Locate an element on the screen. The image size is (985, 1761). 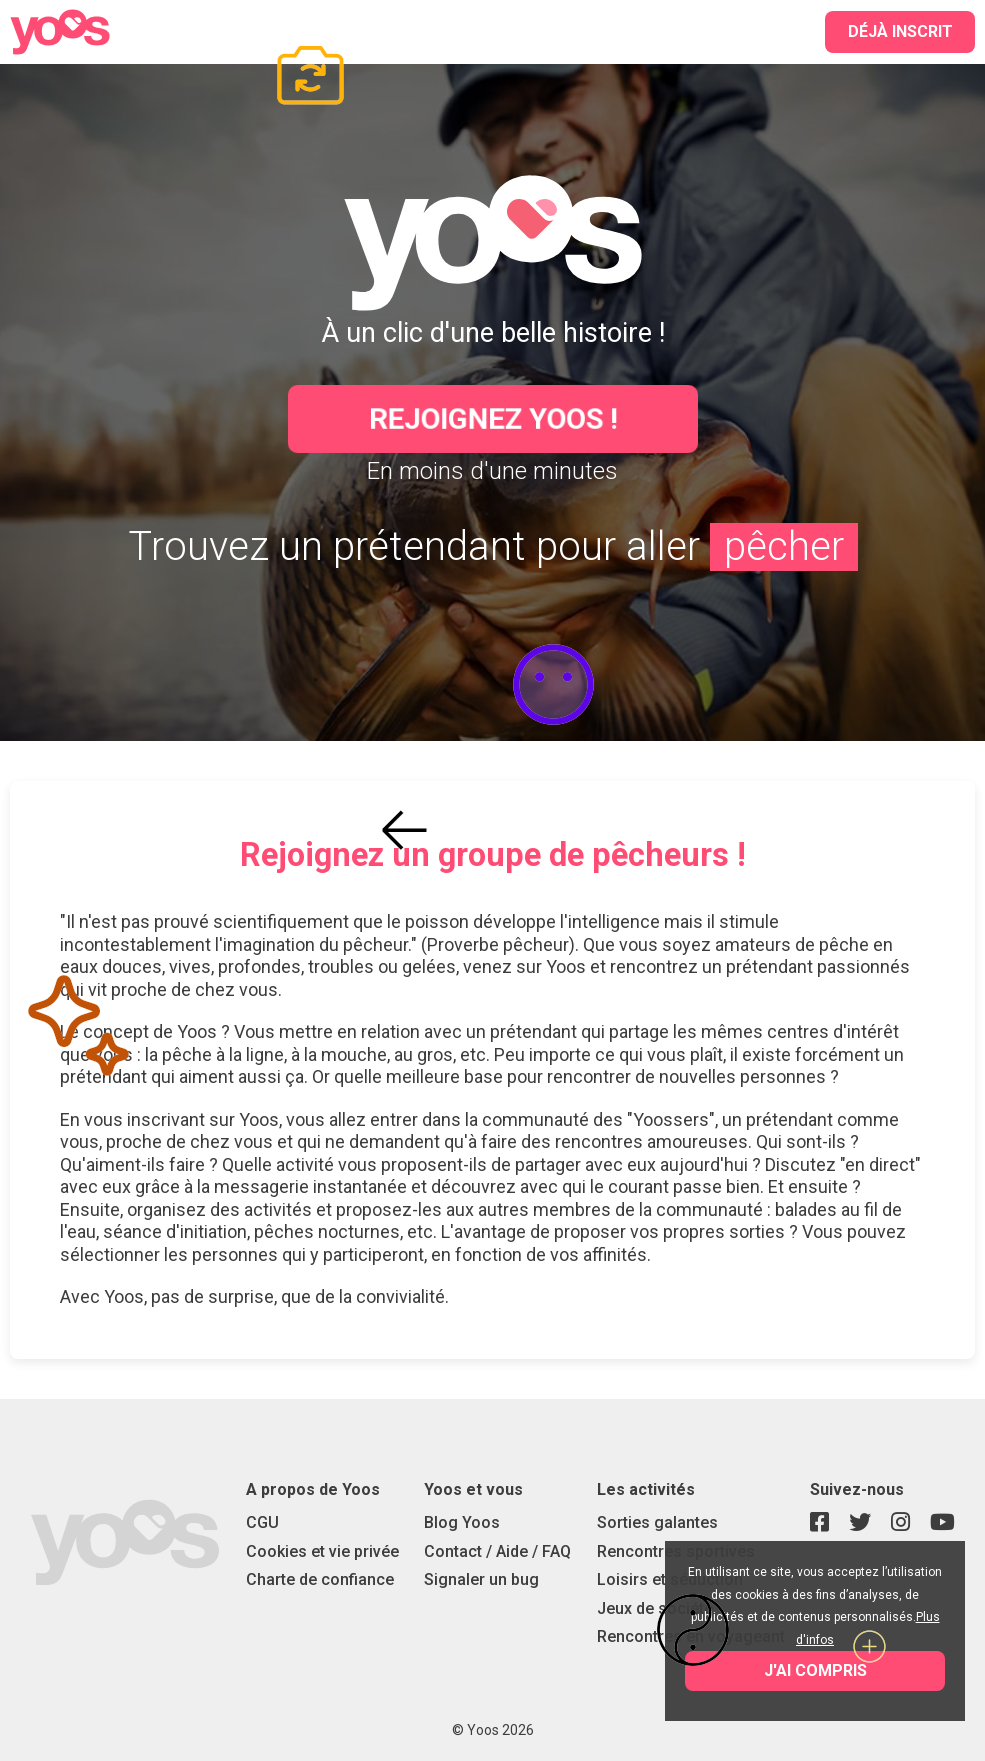
neutral feedback or reaction option is located at coordinates (553, 684).